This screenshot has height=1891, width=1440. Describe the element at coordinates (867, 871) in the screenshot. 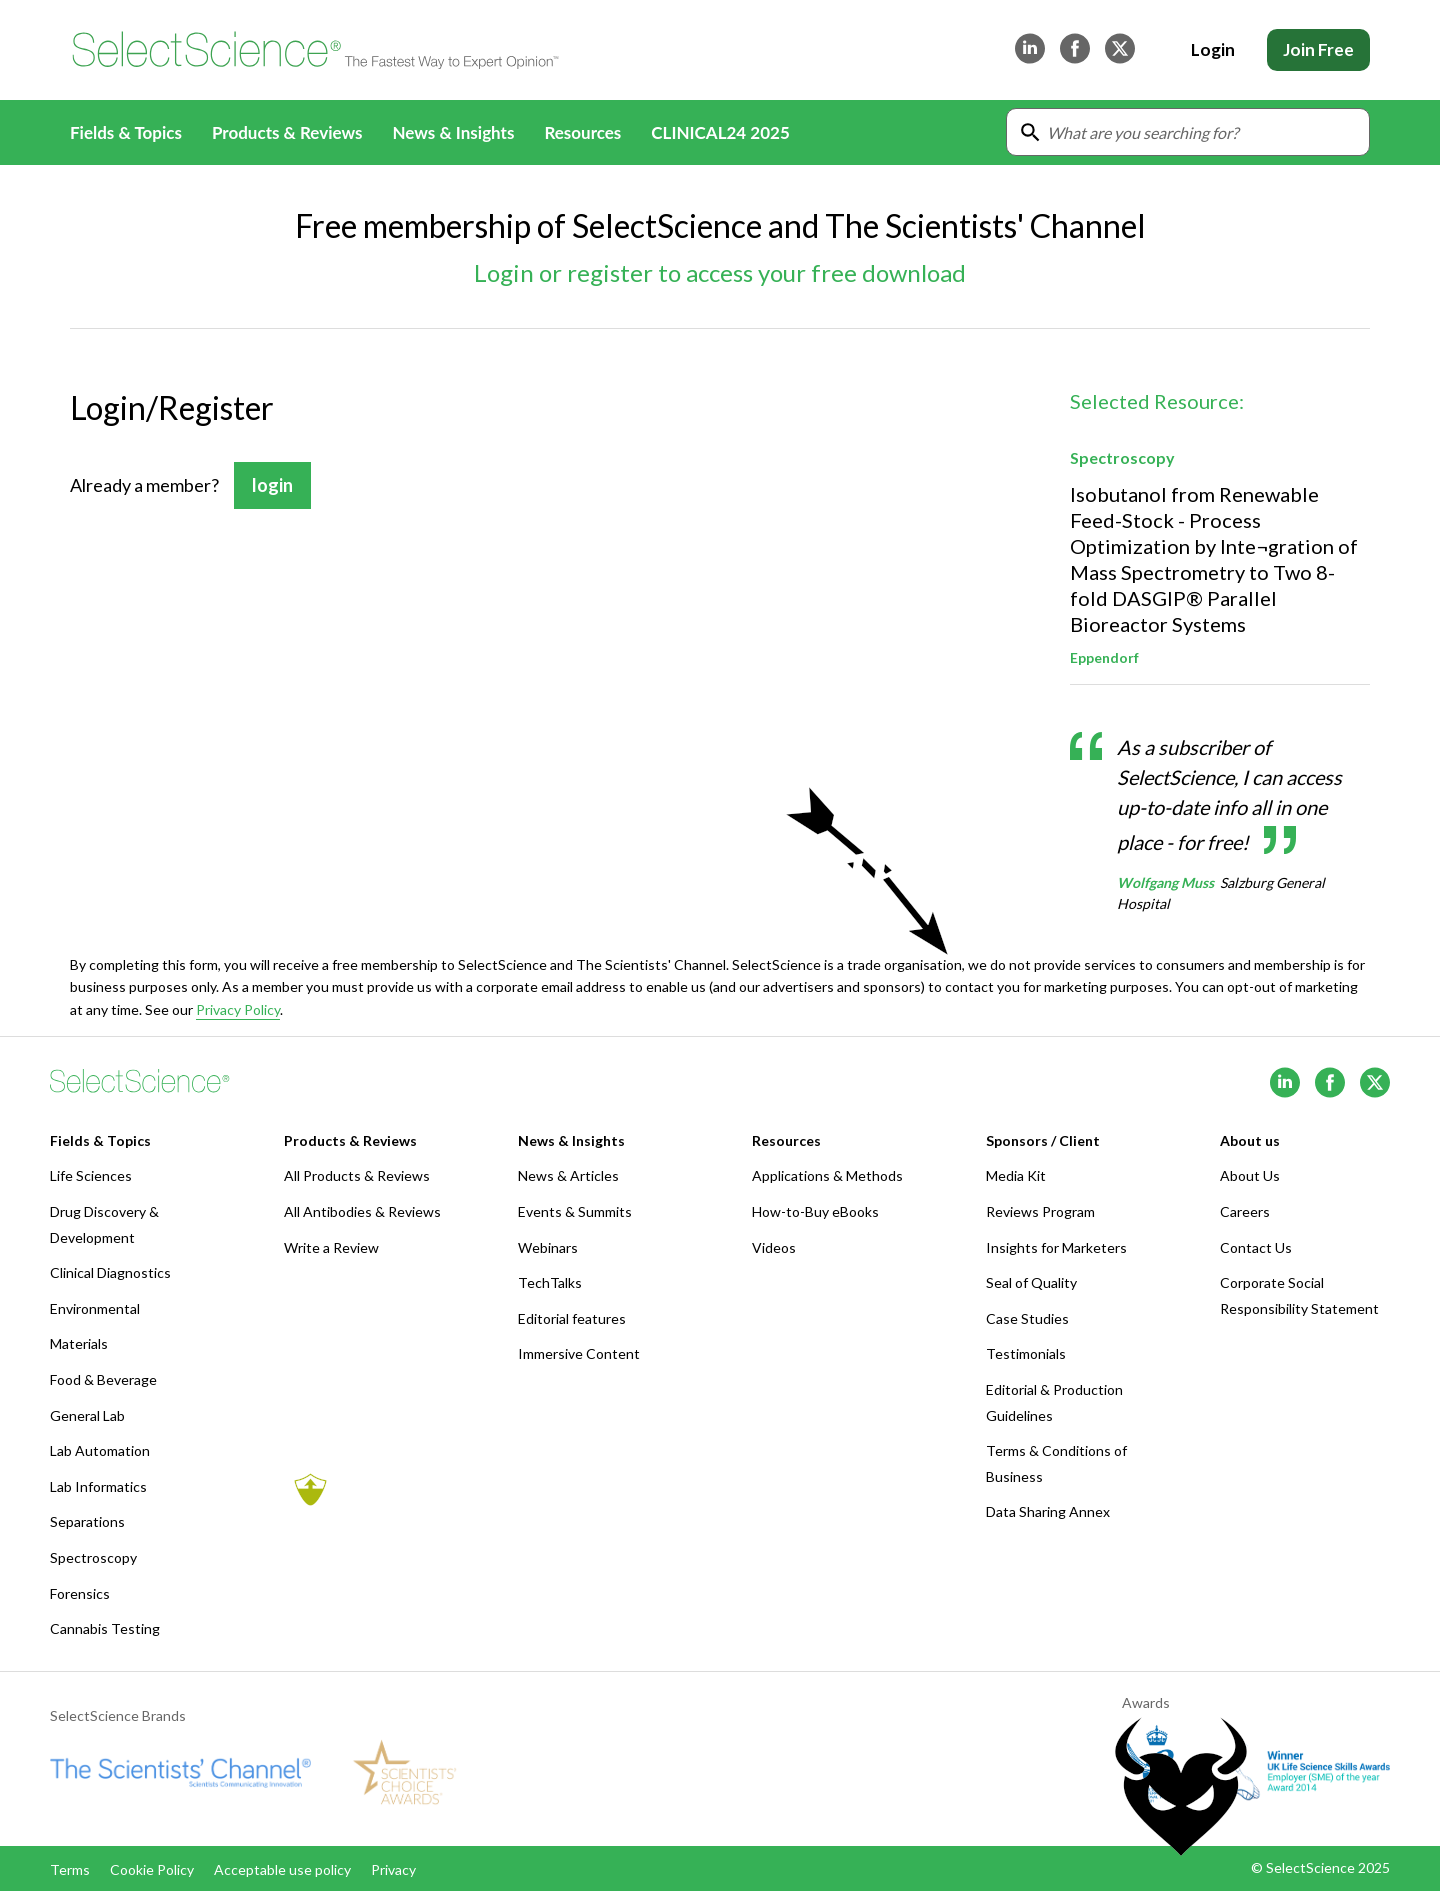

I see `indicates a broken or failed connection` at that location.